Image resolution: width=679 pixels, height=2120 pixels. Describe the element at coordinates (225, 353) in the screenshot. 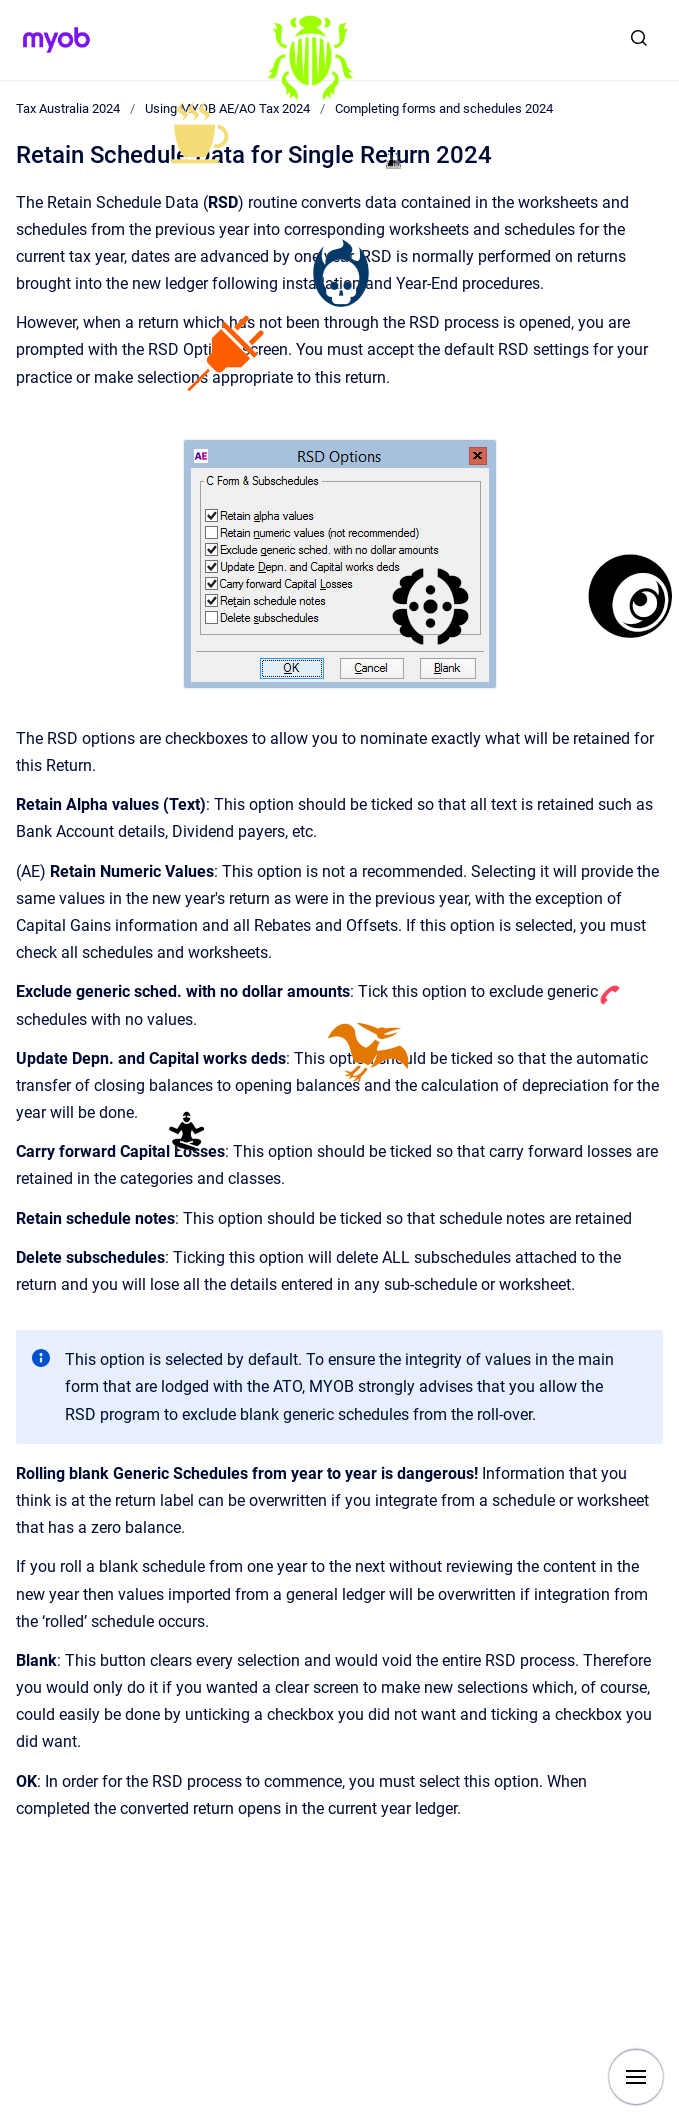

I see `connect to a power source` at that location.